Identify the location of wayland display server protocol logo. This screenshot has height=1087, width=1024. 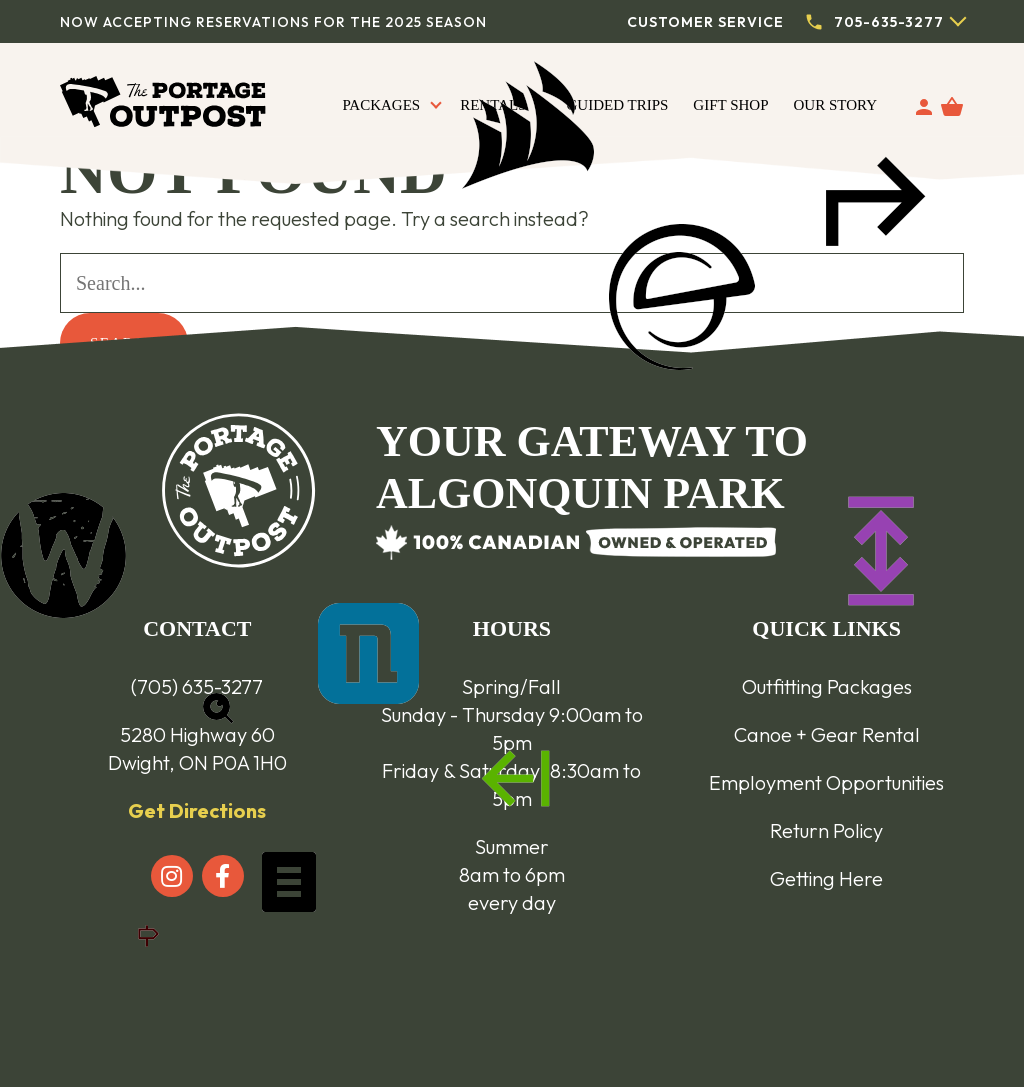
(63, 555).